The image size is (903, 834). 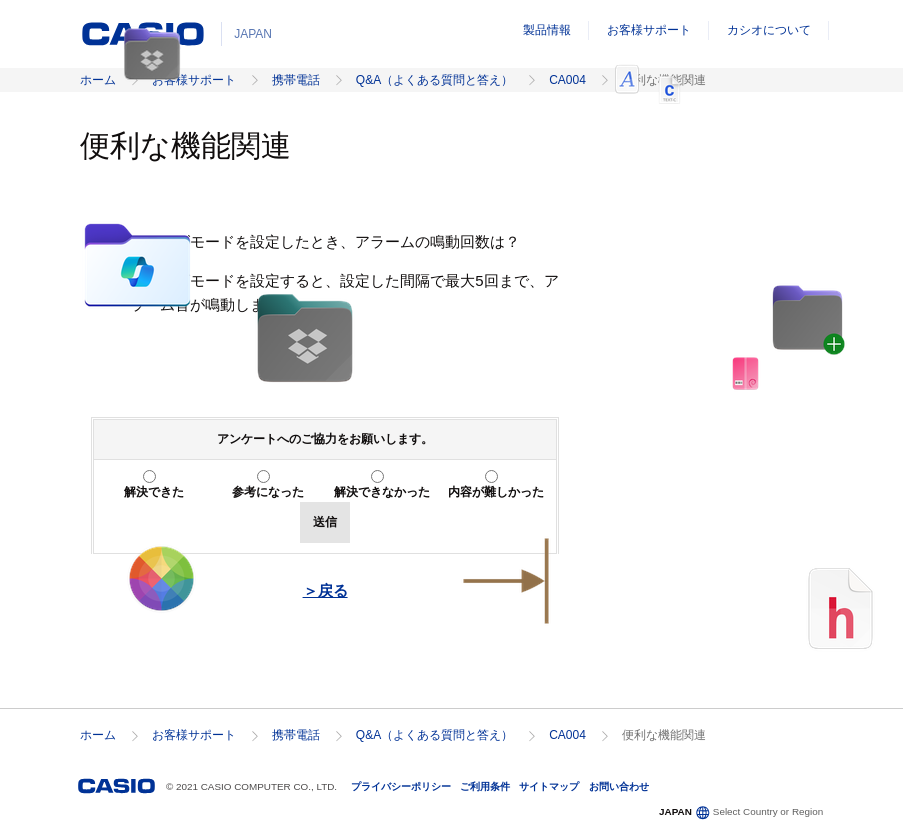 I want to click on go to the last item or page, so click(x=506, y=581).